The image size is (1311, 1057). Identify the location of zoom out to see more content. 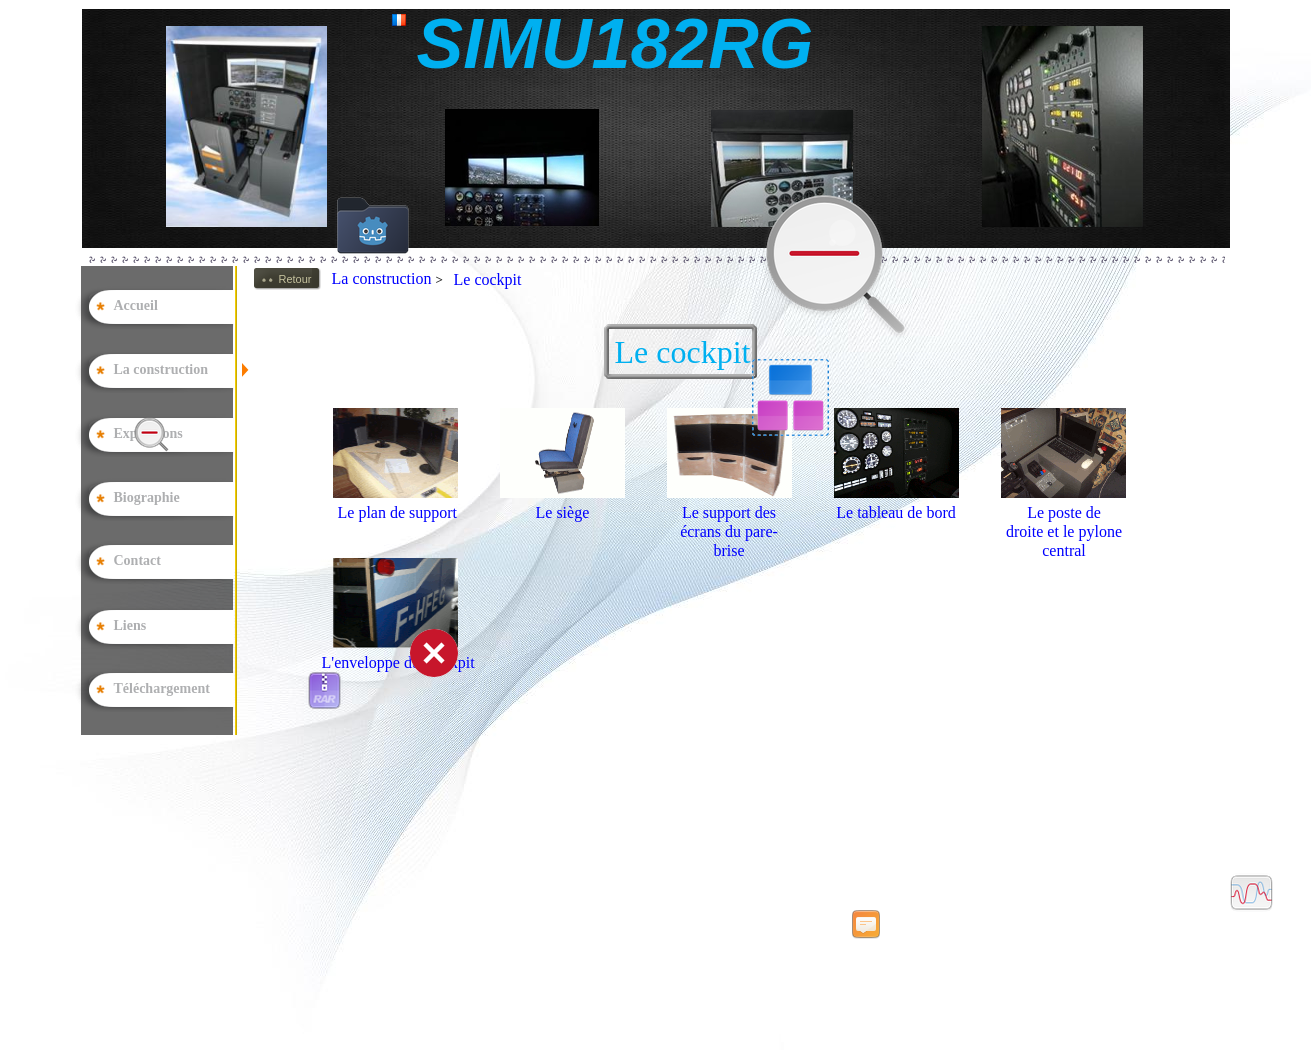
(834, 263).